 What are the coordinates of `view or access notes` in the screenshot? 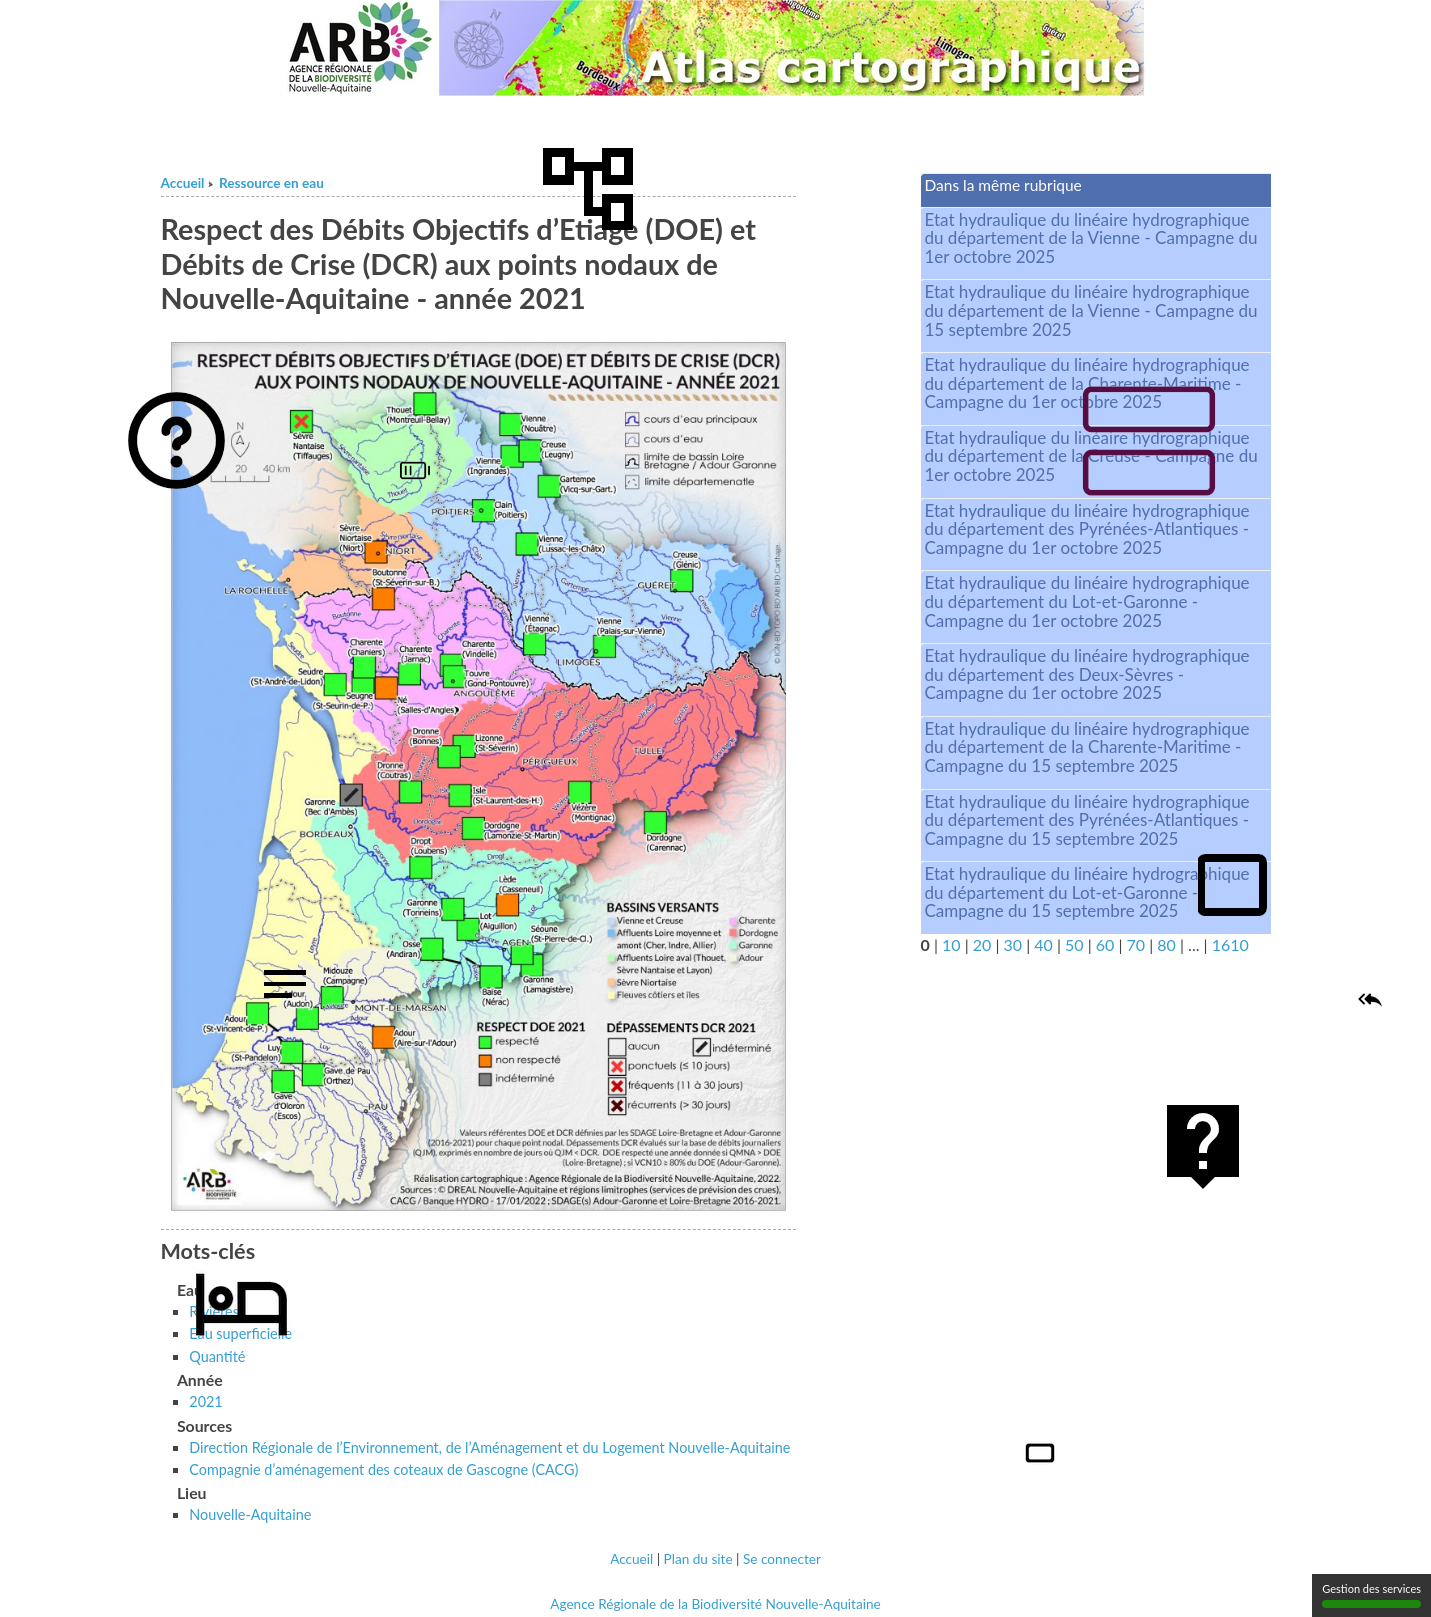 It's located at (285, 984).